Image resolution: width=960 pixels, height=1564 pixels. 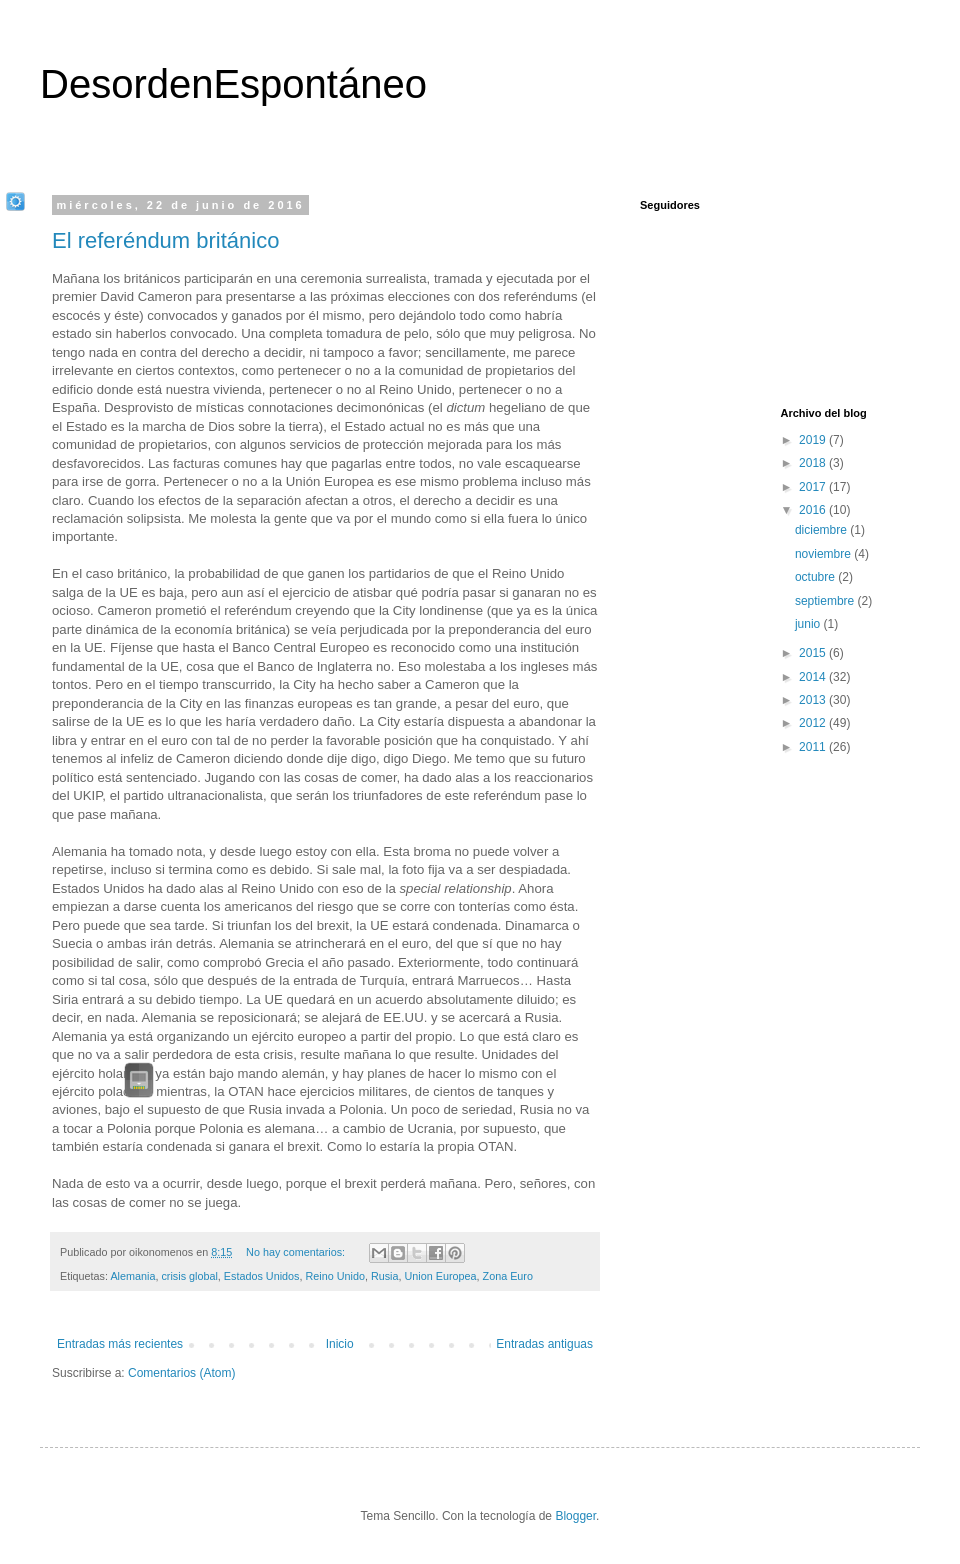 I want to click on NES game ROM file, so click(x=139, y=1080).